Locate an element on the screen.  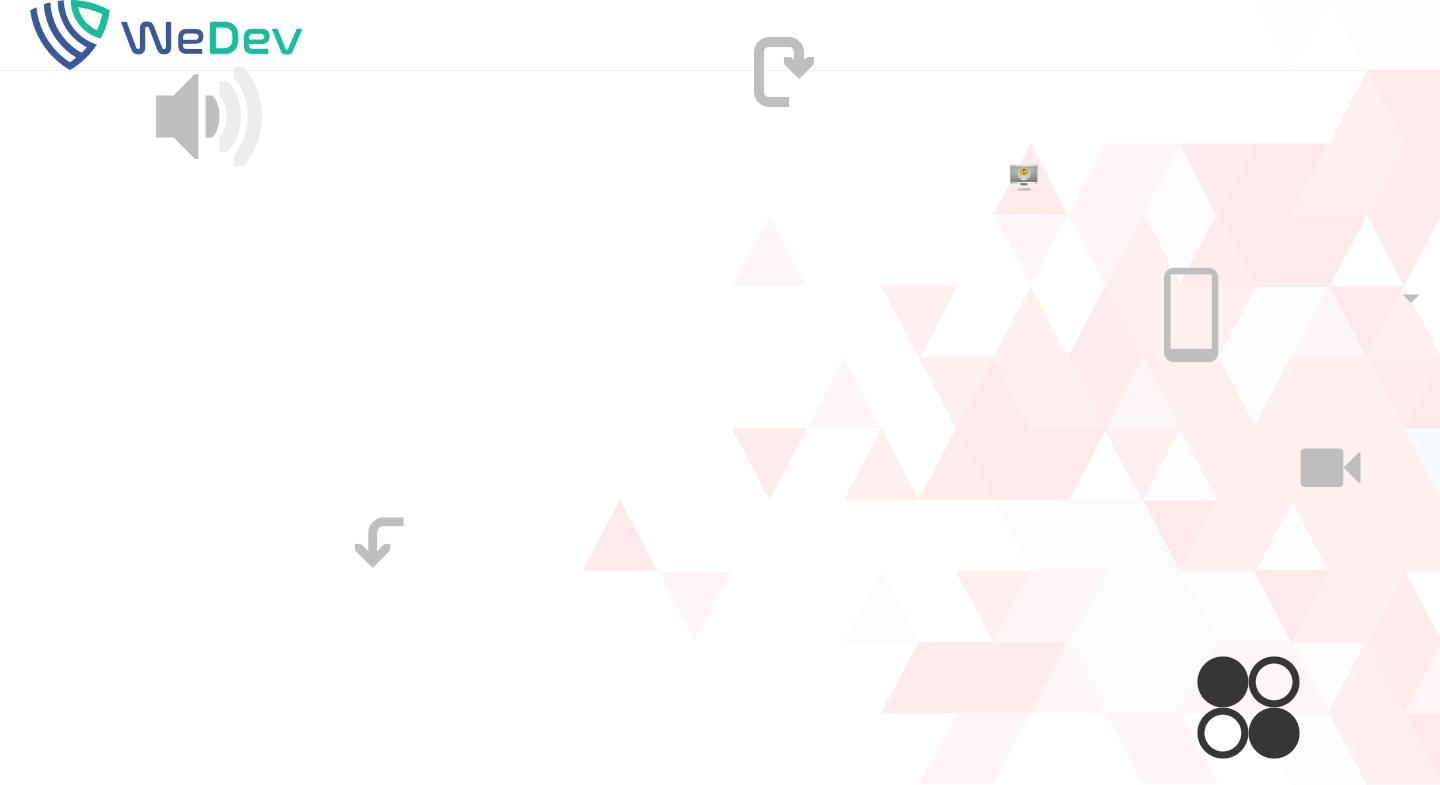
indicates an iPhone or iOS device is located at coordinates (1191, 315).